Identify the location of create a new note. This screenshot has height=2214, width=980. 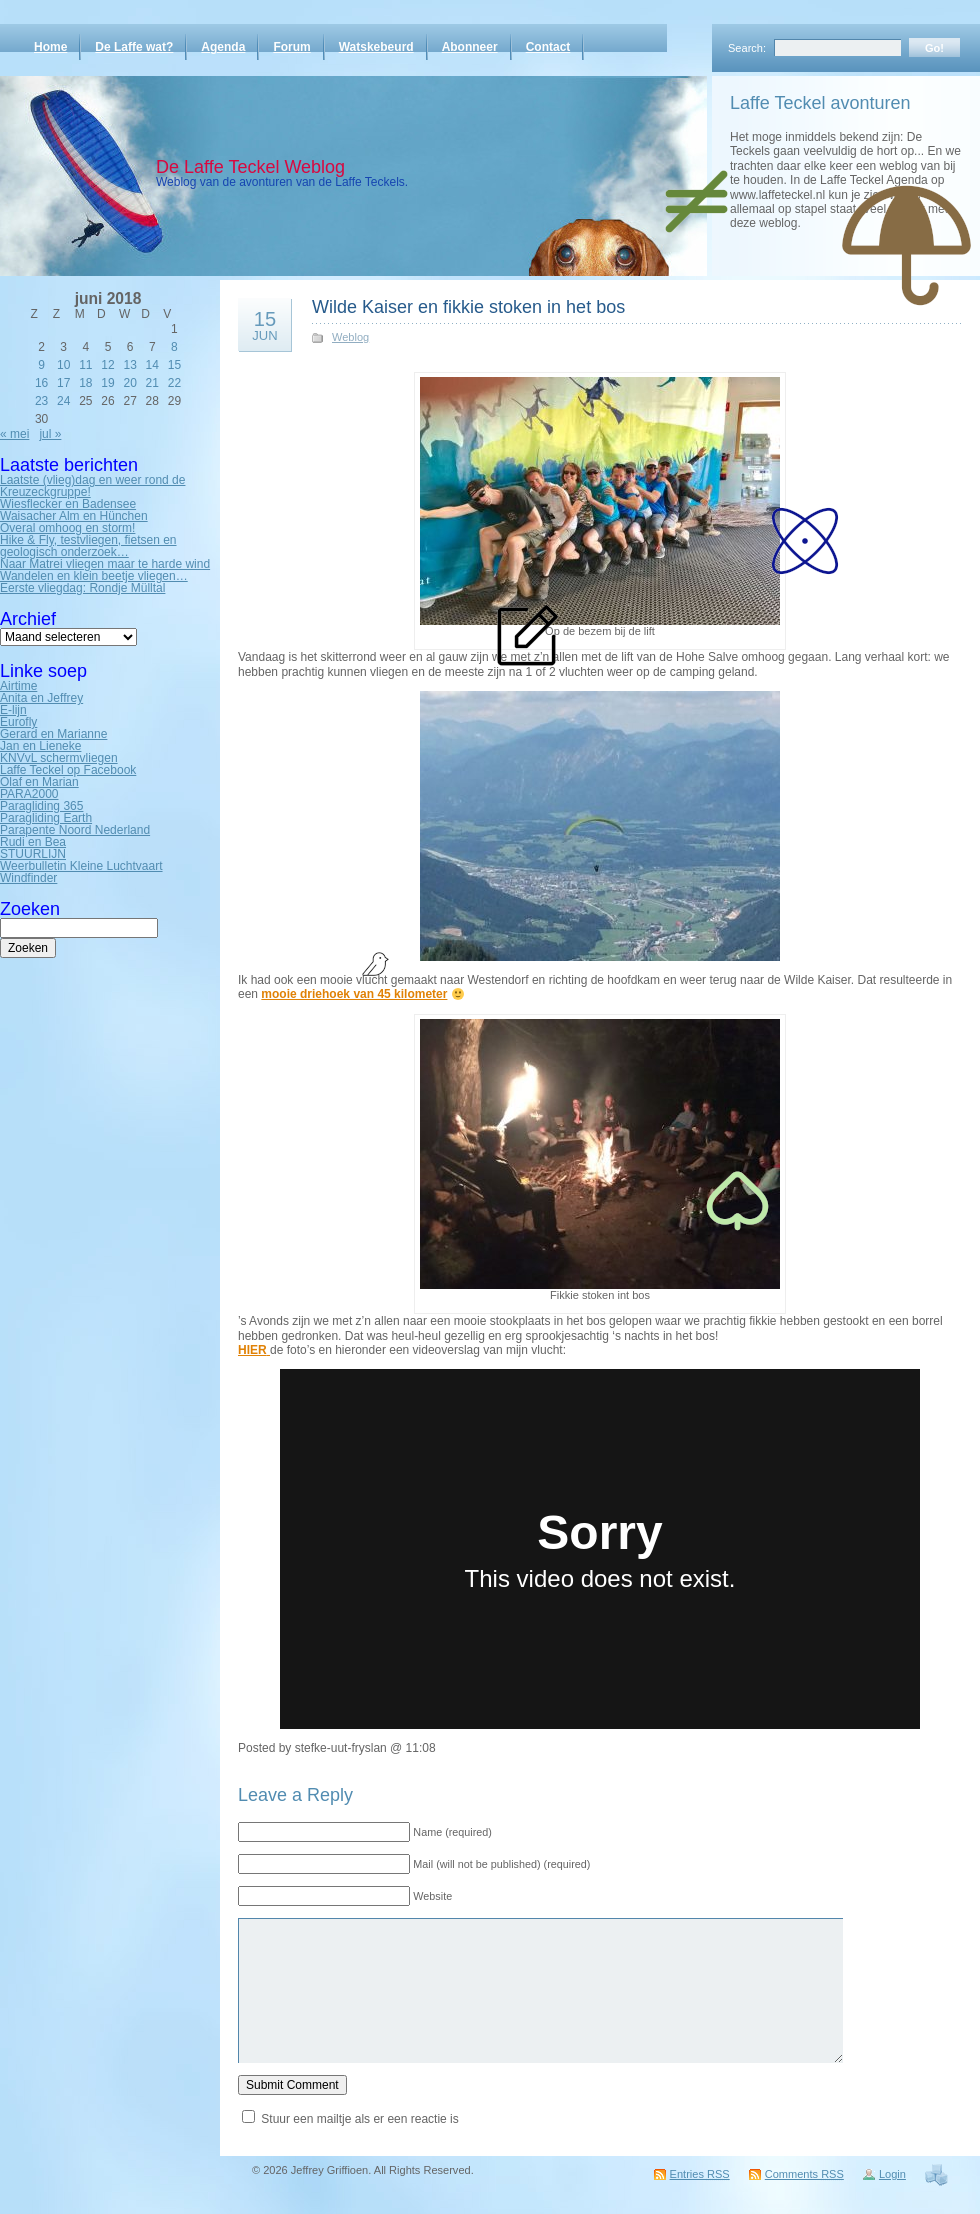
(526, 636).